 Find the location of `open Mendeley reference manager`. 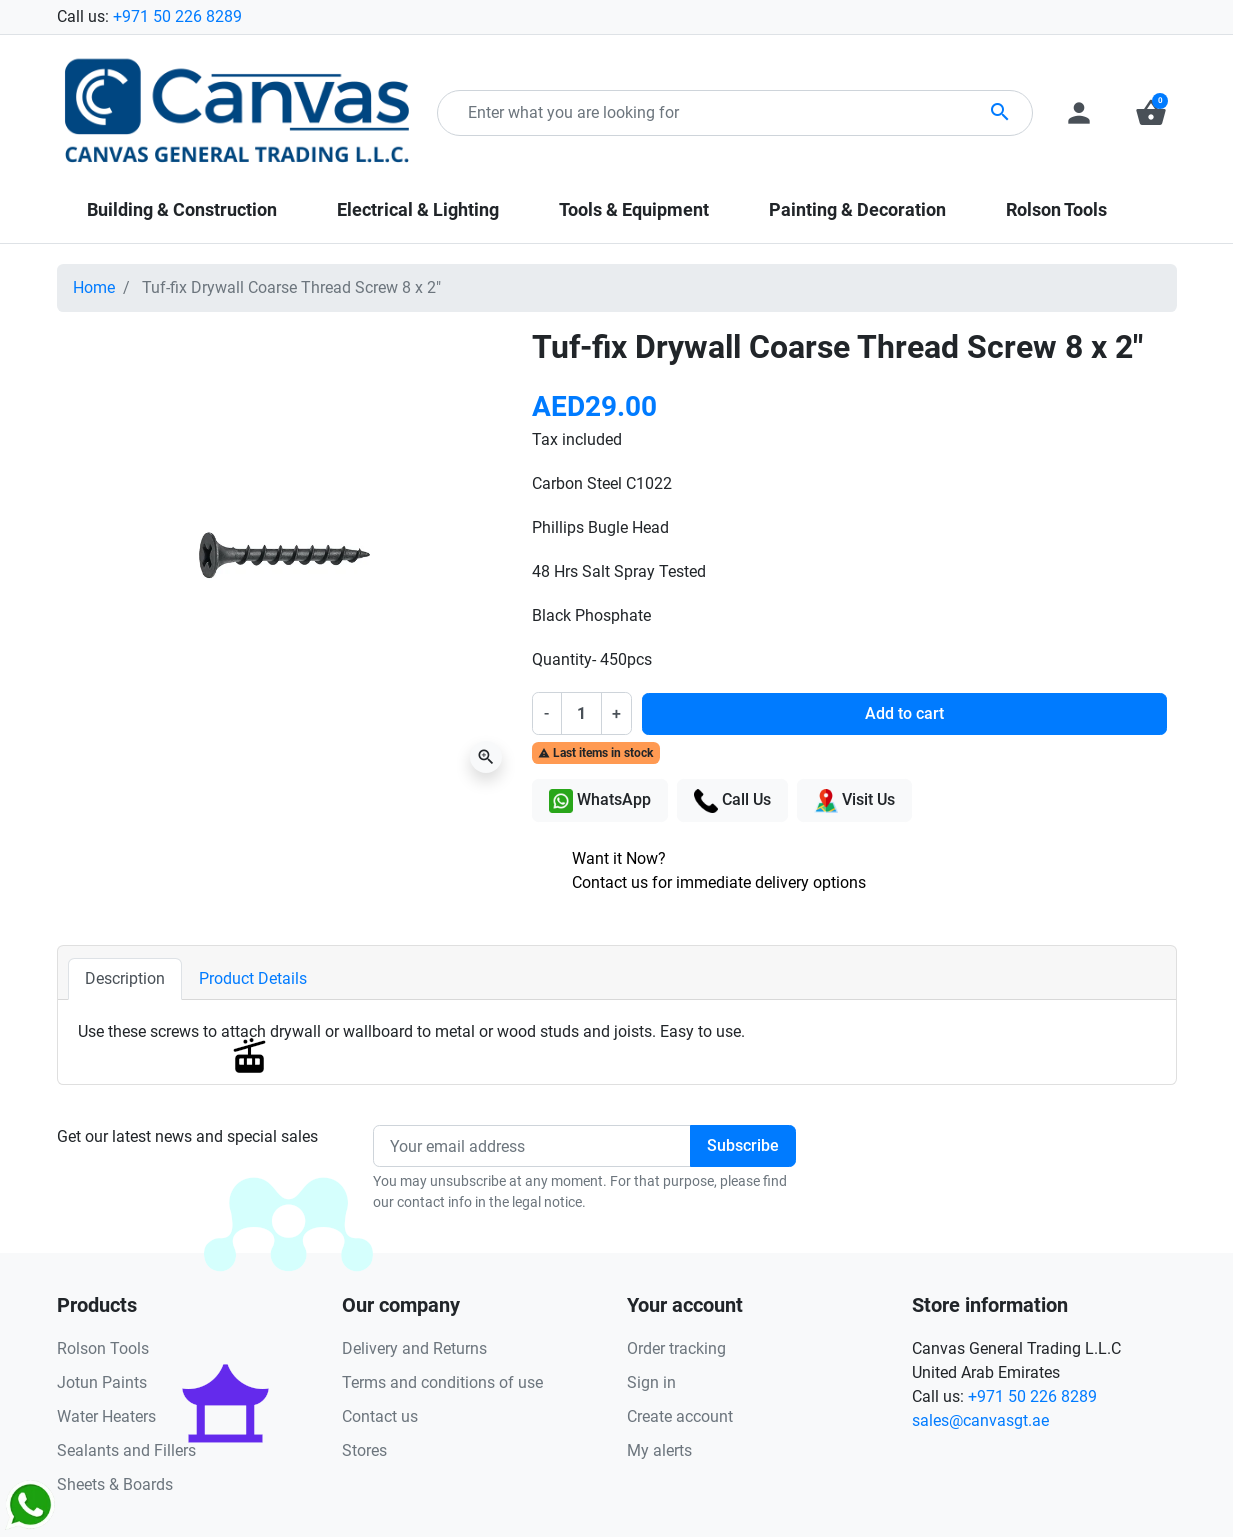

open Mendeley reference manager is located at coordinates (288, 1224).